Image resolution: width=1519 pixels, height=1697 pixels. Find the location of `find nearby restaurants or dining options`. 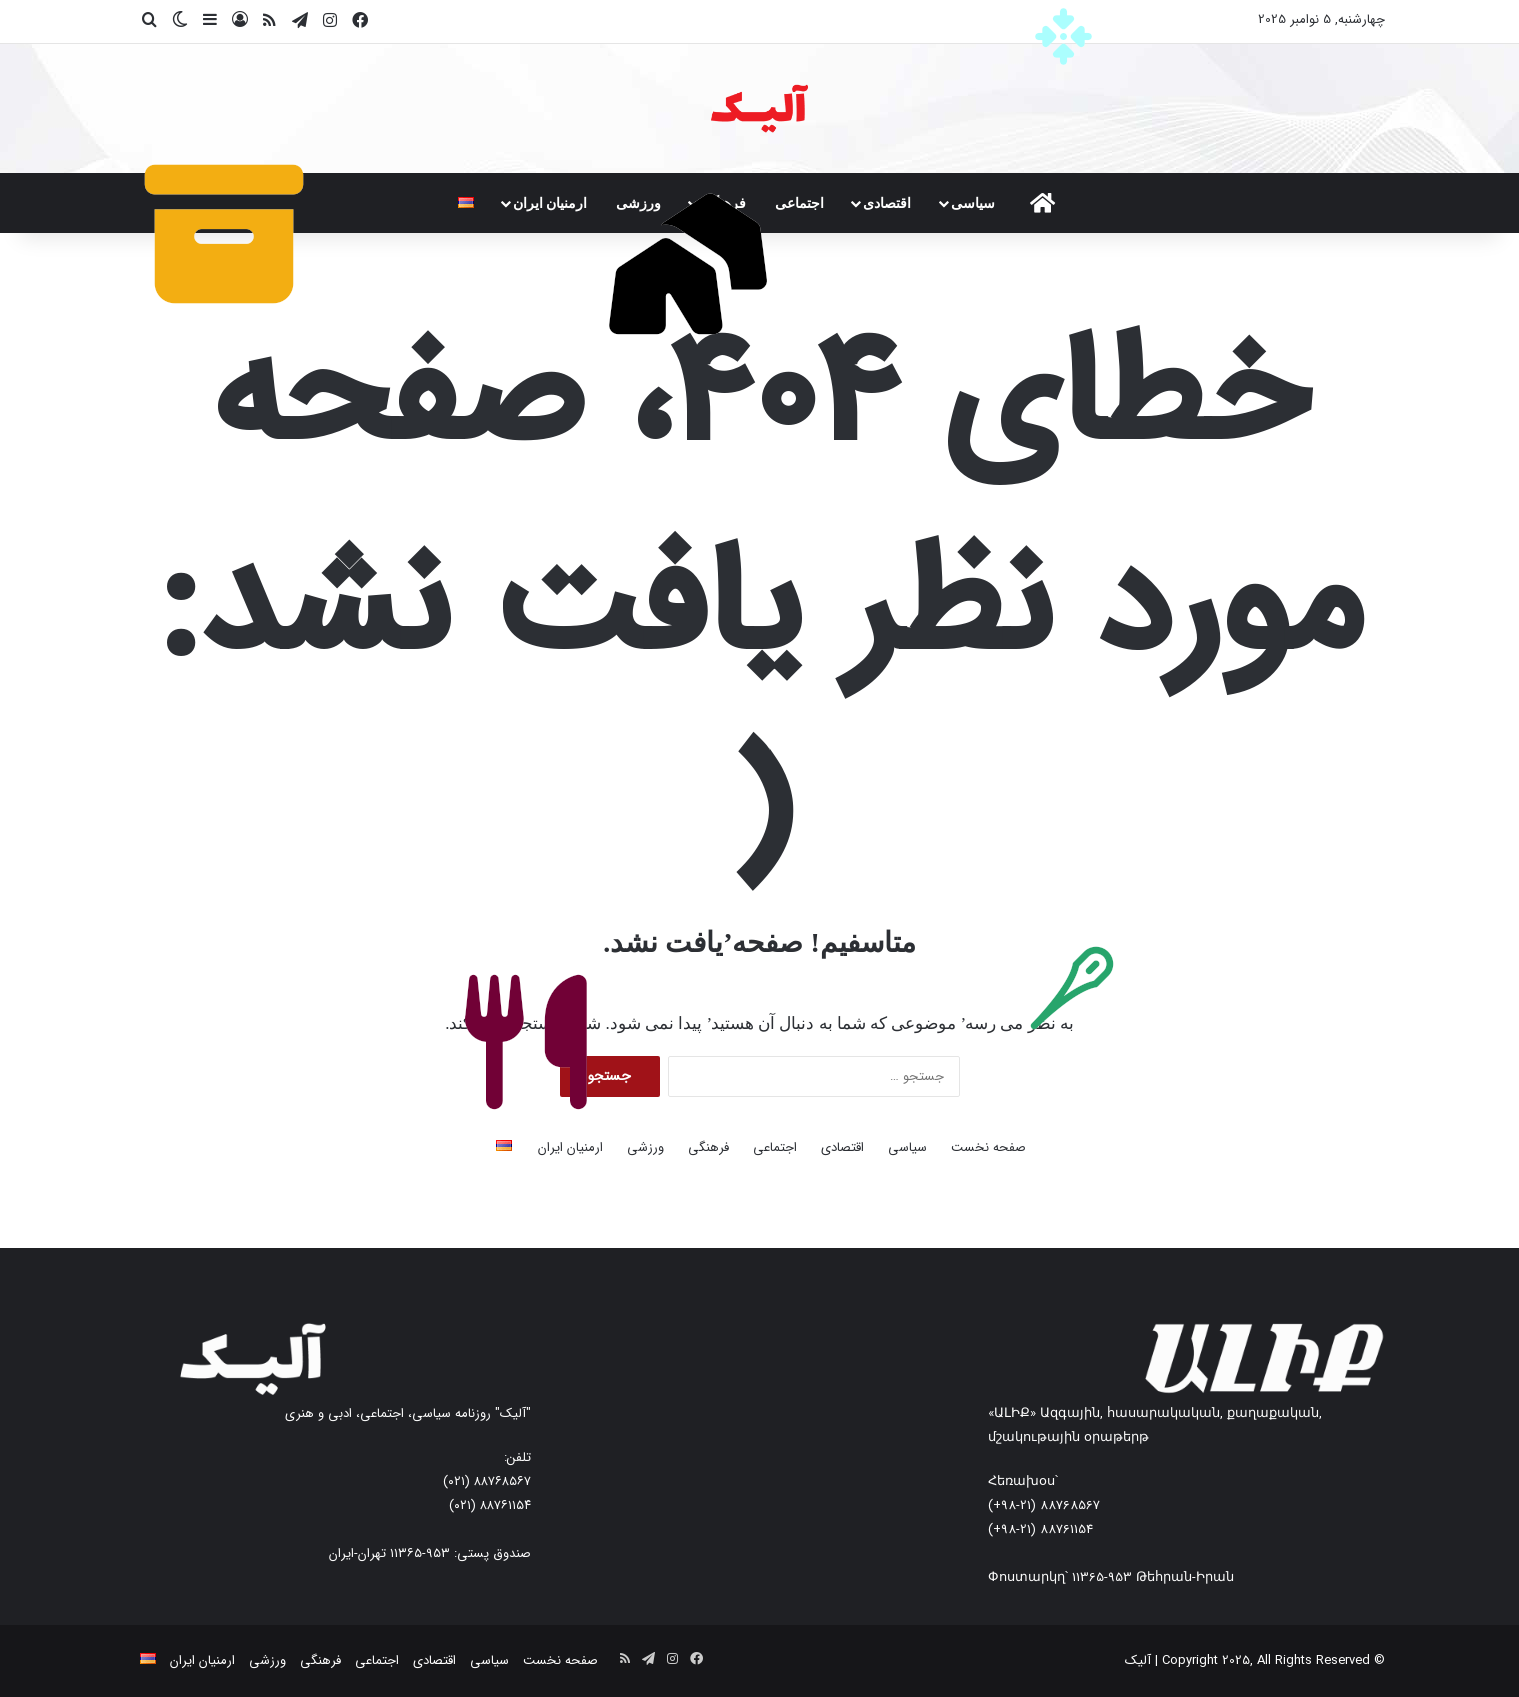

find nearby restaurants or dining options is located at coordinates (528, 1042).